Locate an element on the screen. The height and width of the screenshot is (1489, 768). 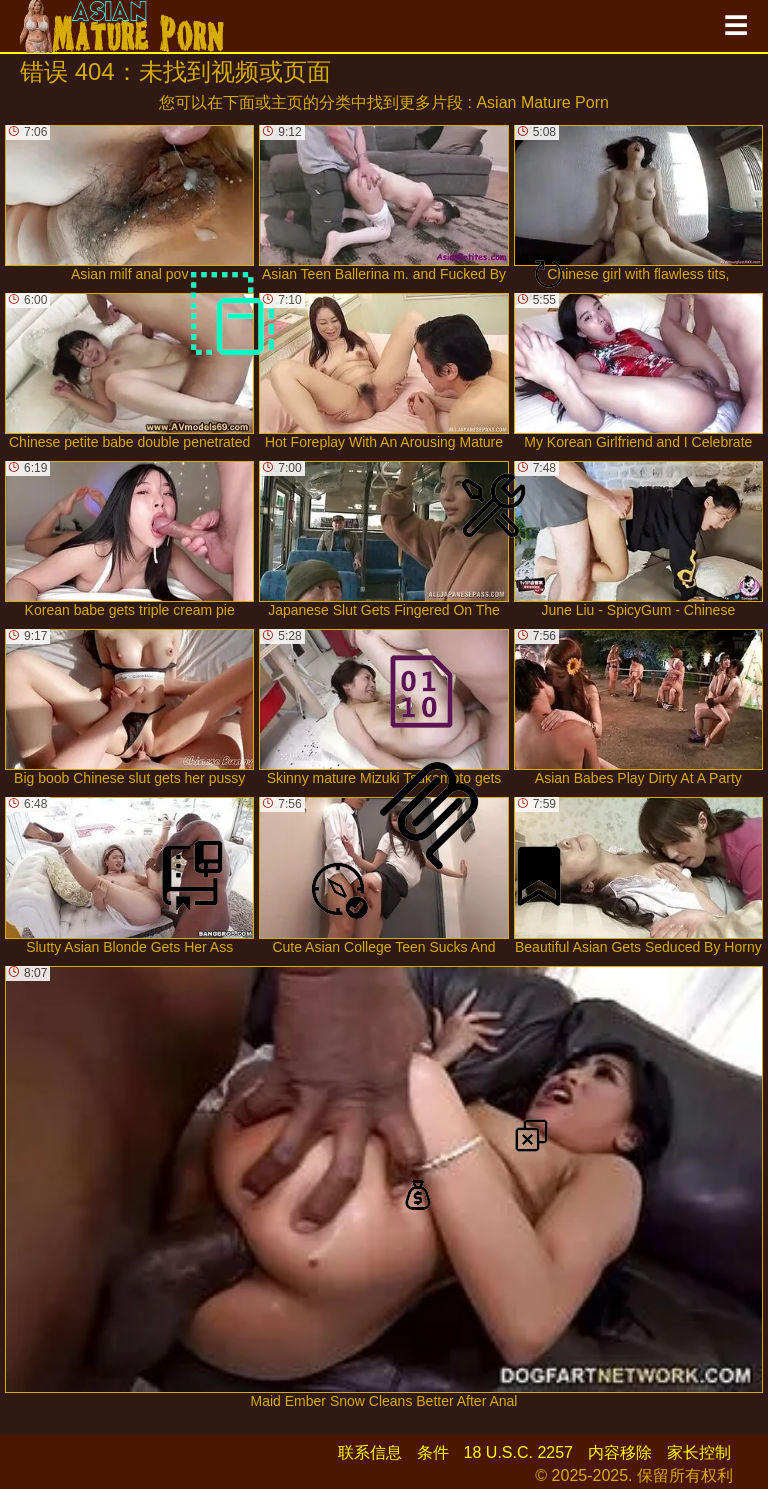
active navigation or orientation mode is located at coordinates (338, 889).